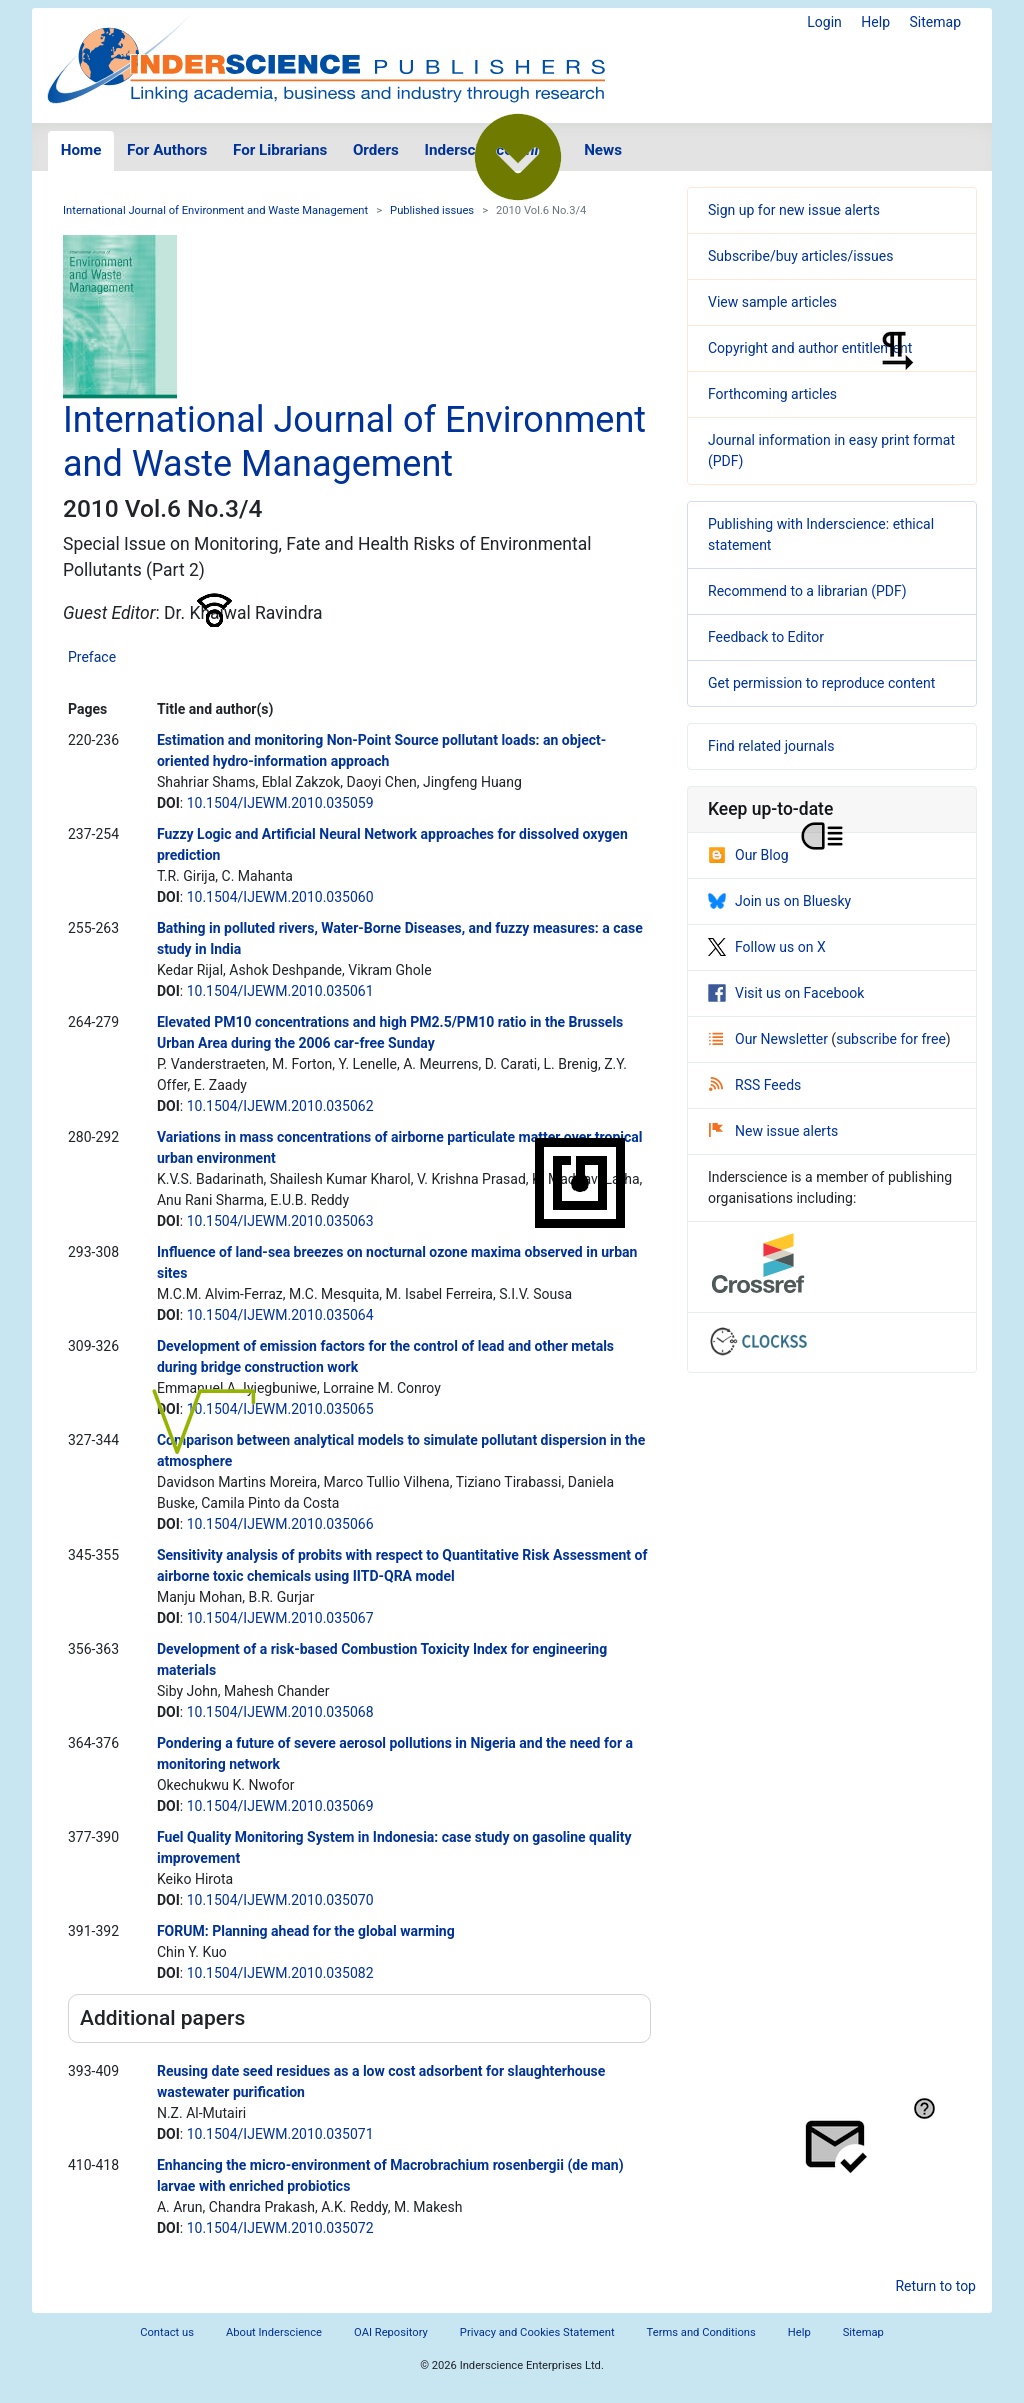 The height and width of the screenshot is (2403, 1024). What do you see at coordinates (214, 609) in the screenshot?
I see `calibrate compass or directional sensor` at bounding box center [214, 609].